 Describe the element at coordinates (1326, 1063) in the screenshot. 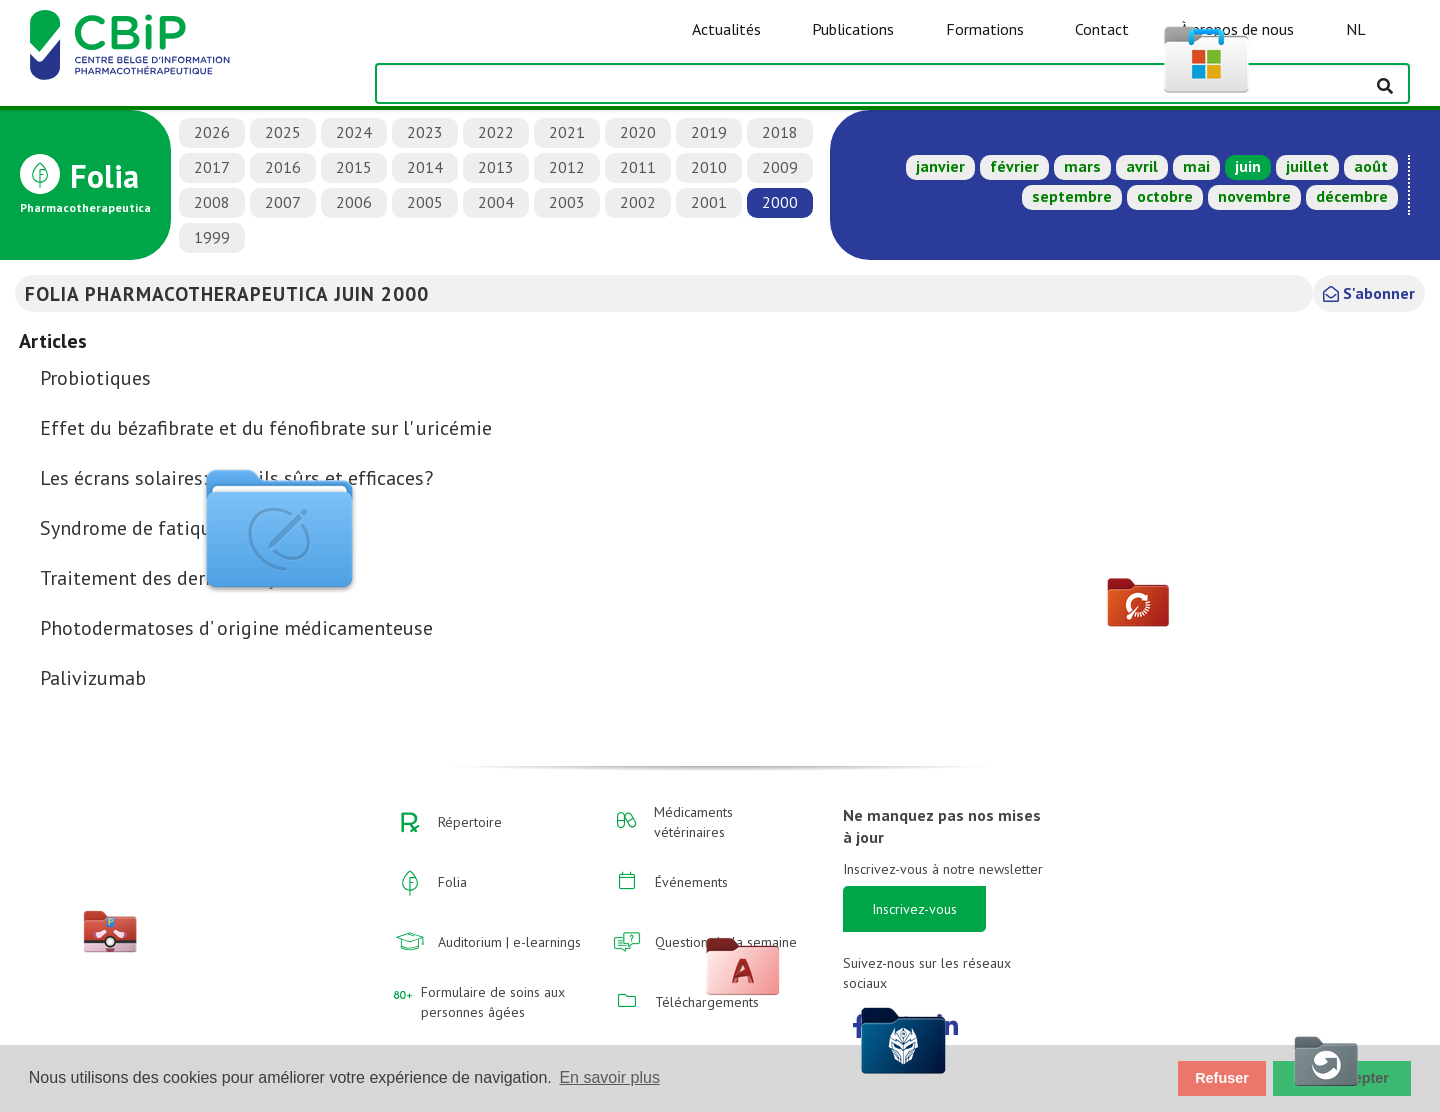

I see `folder containing portable applications` at that location.